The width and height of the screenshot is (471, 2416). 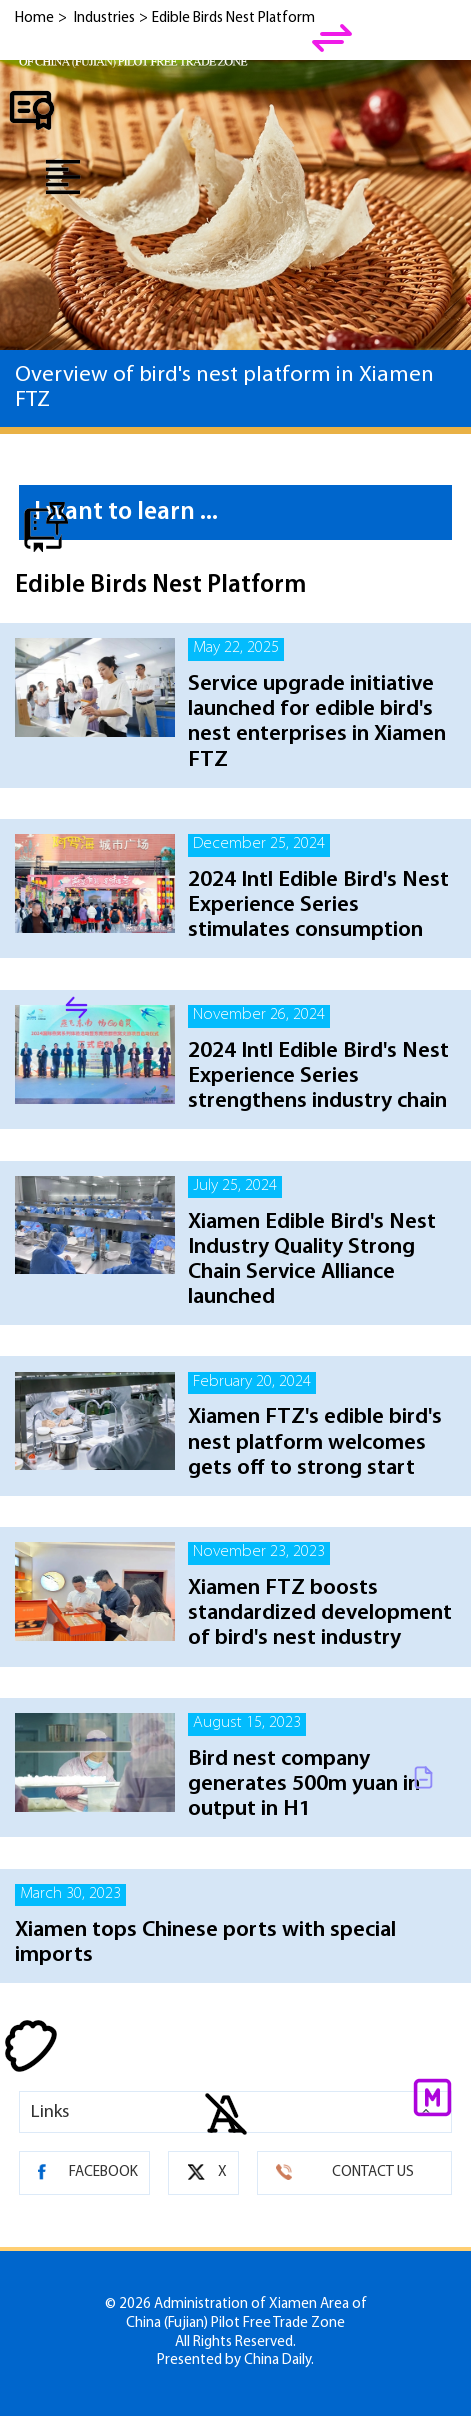 What do you see at coordinates (332, 38) in the screenshot?
I see `switch or swap between two items` at bounding box center [332, 38].